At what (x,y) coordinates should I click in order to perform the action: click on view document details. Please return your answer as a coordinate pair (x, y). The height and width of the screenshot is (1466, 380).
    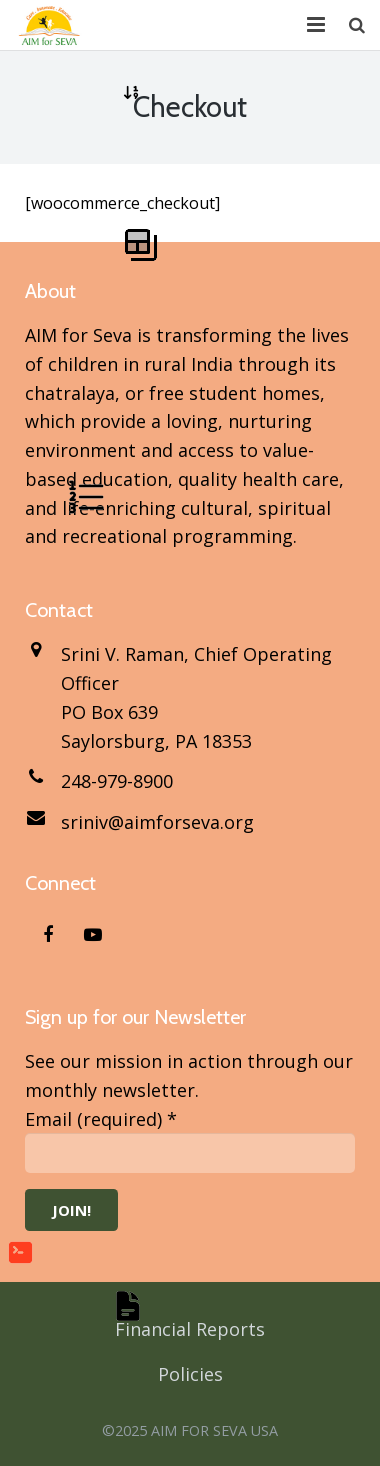
    Looking at the image, I should click on (128, 1306).